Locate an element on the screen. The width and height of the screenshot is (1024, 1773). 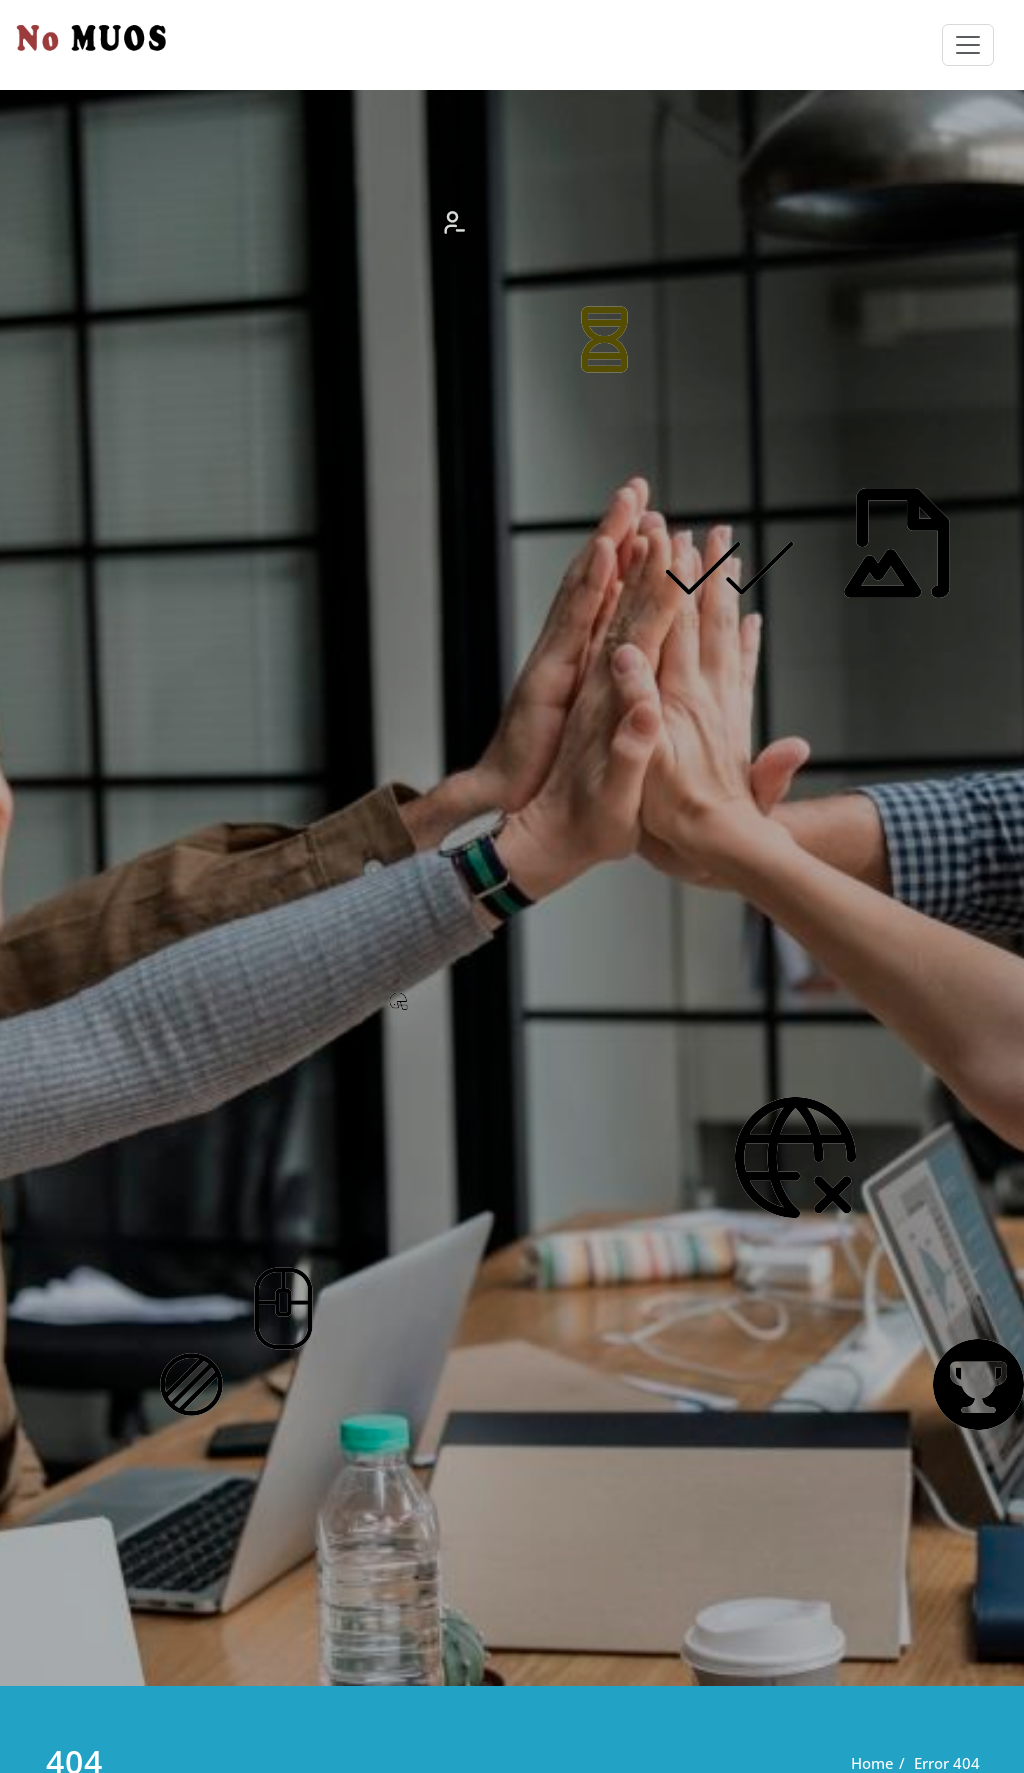
no internet connection is located at coordinates (795, 1157).